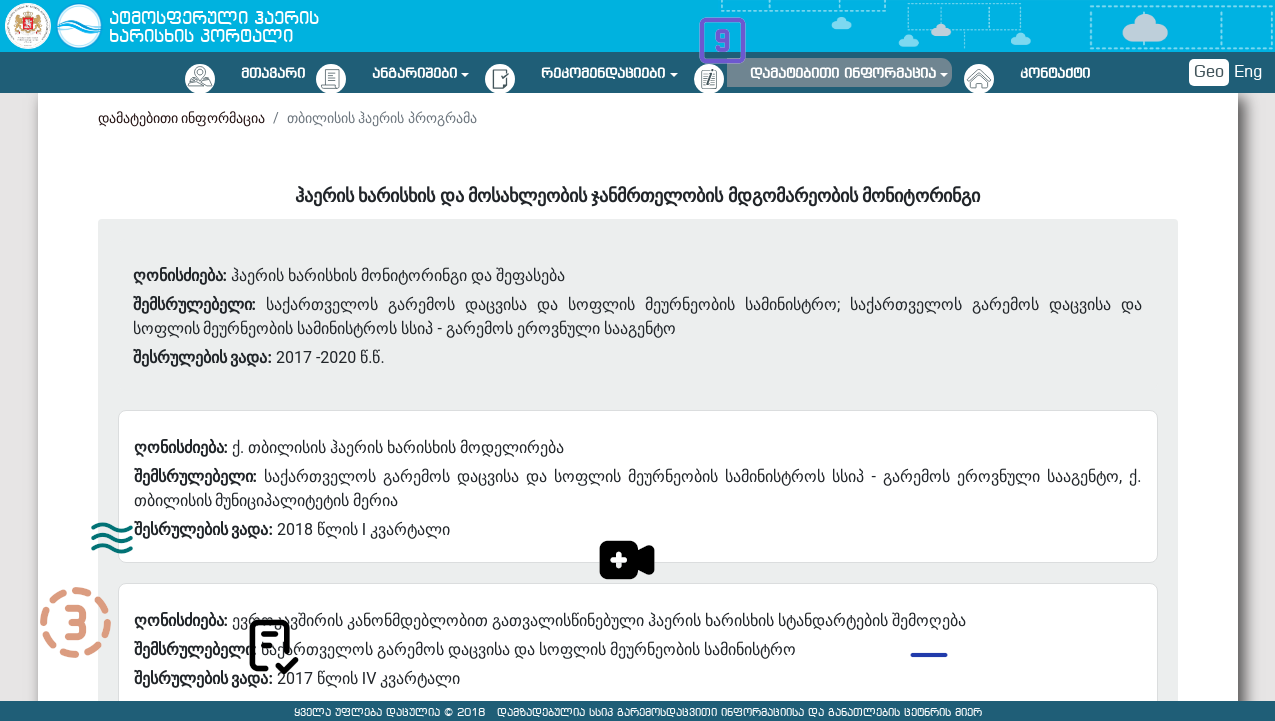  Describe the element at coordinates (112, 538) in the screenshot. I see `indicates water or liquid-related content` at that location.